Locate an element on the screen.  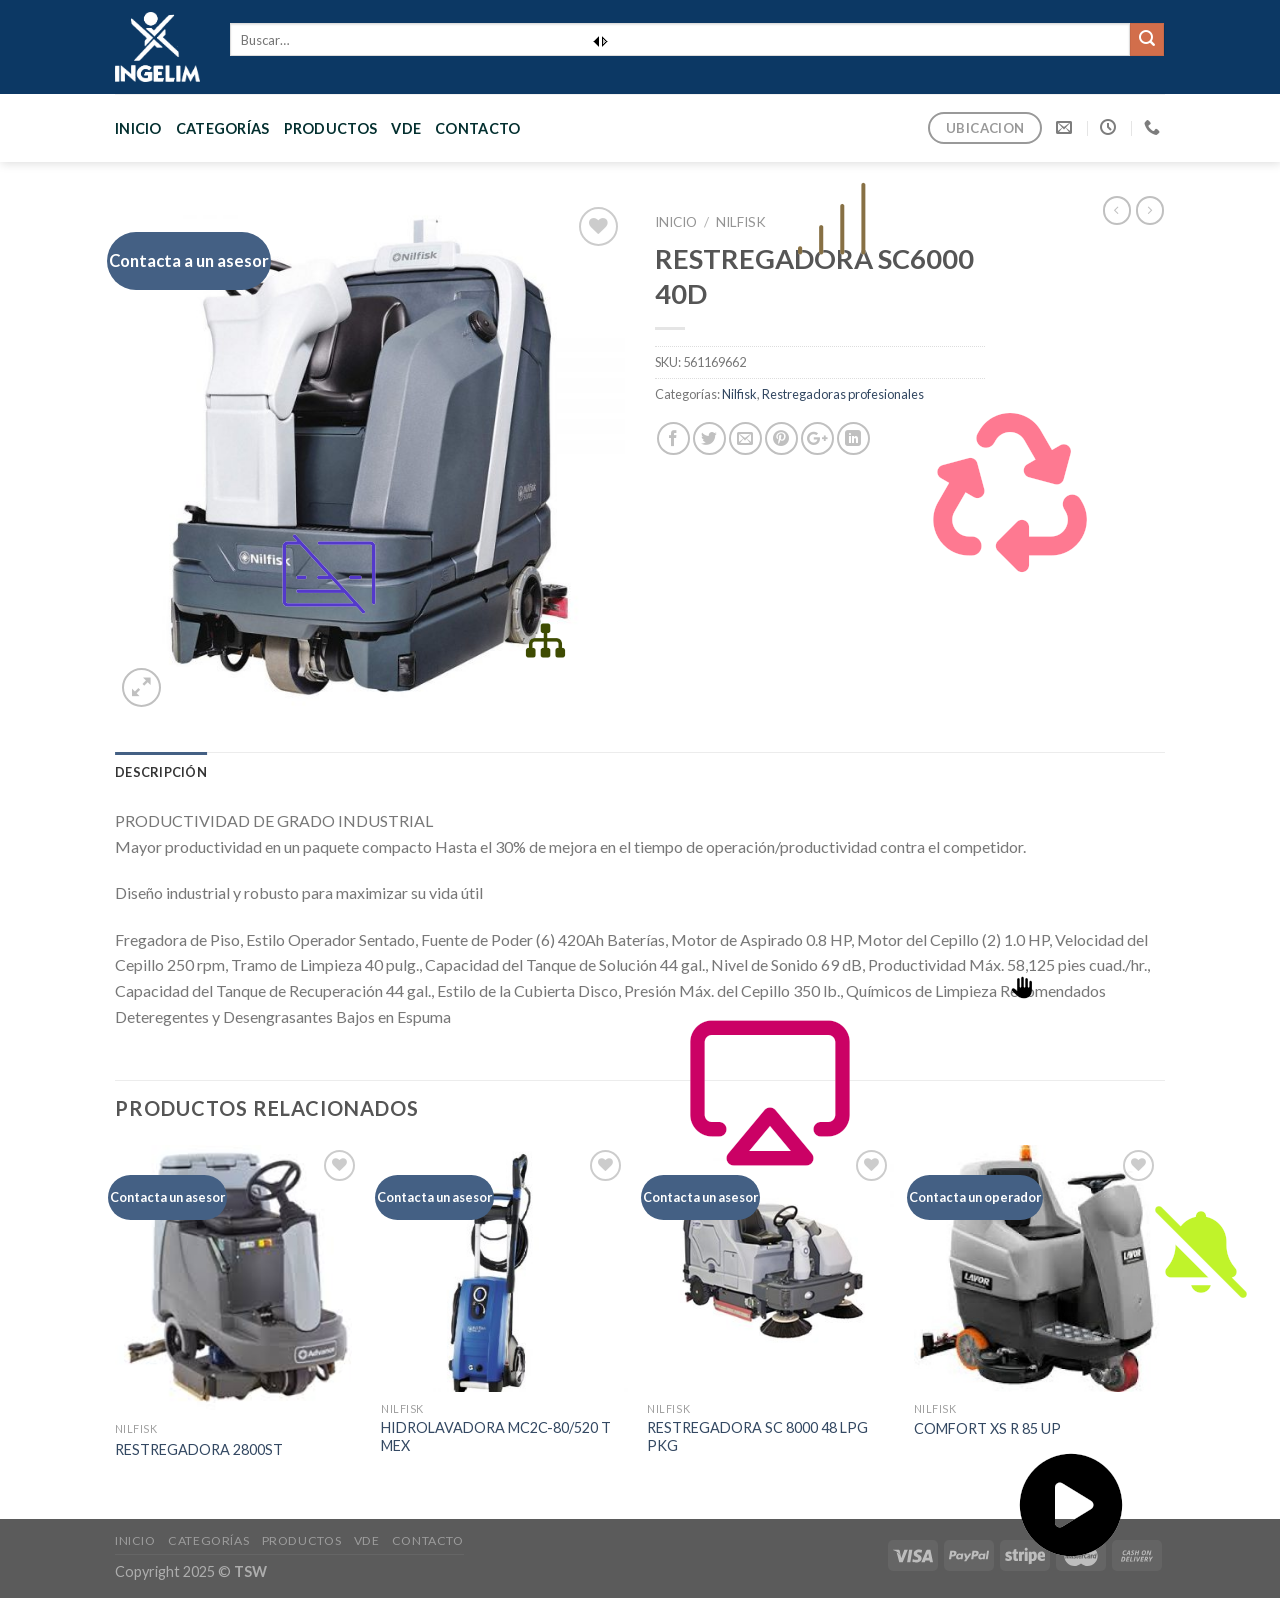
switch to the right panel or view is located at coordinates (600, 41).